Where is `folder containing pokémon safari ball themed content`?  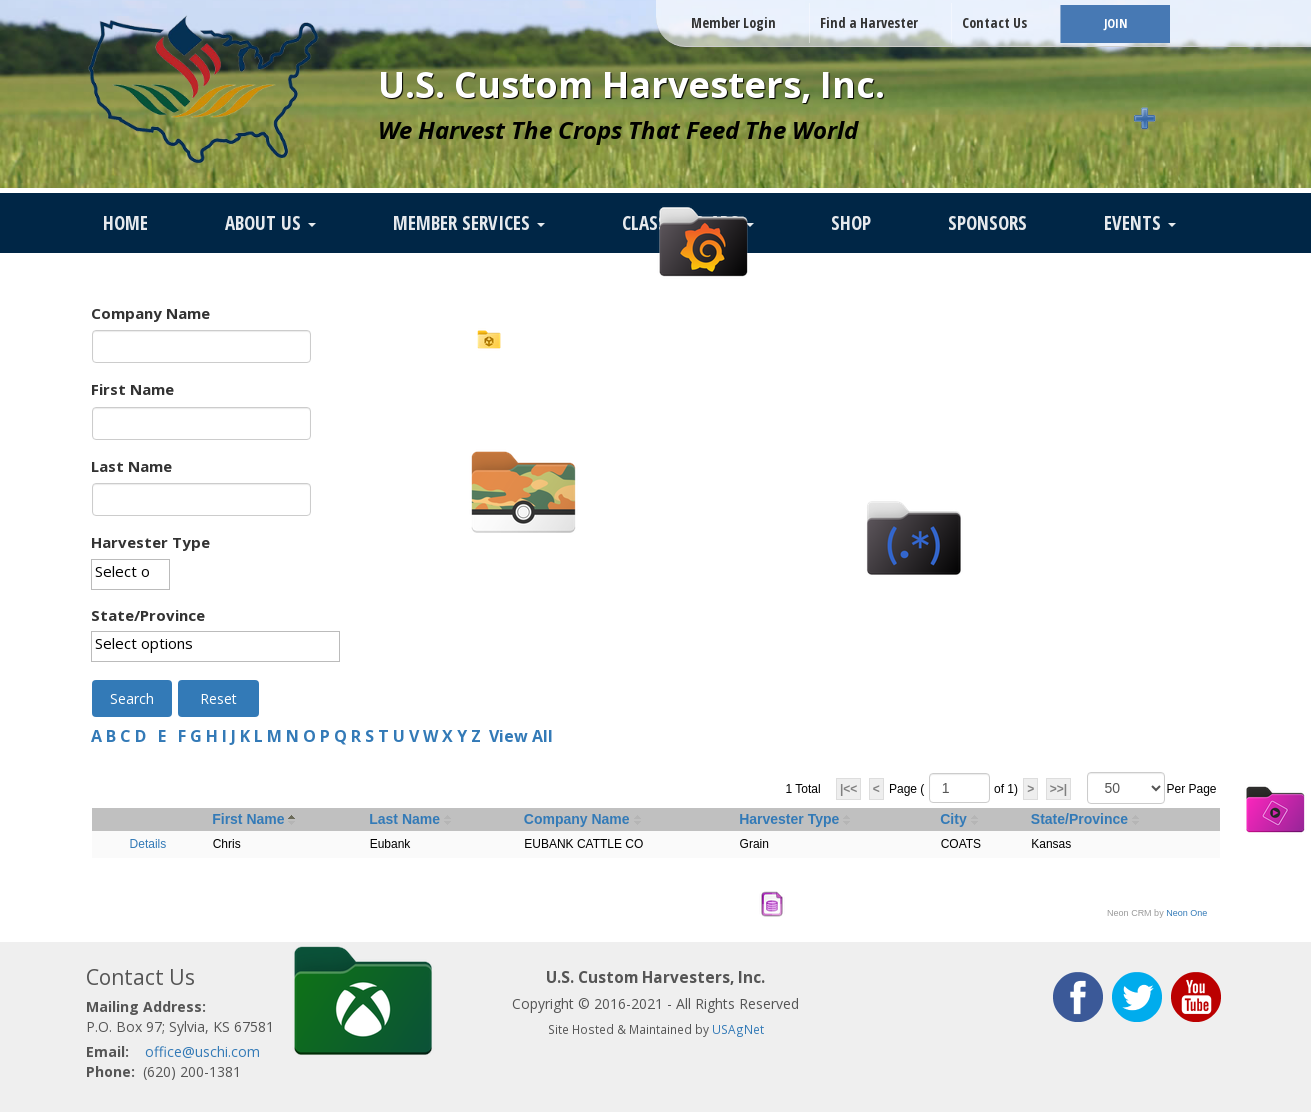
folder containing pokémon safari ball themed content is located at coordinates (523, 495).